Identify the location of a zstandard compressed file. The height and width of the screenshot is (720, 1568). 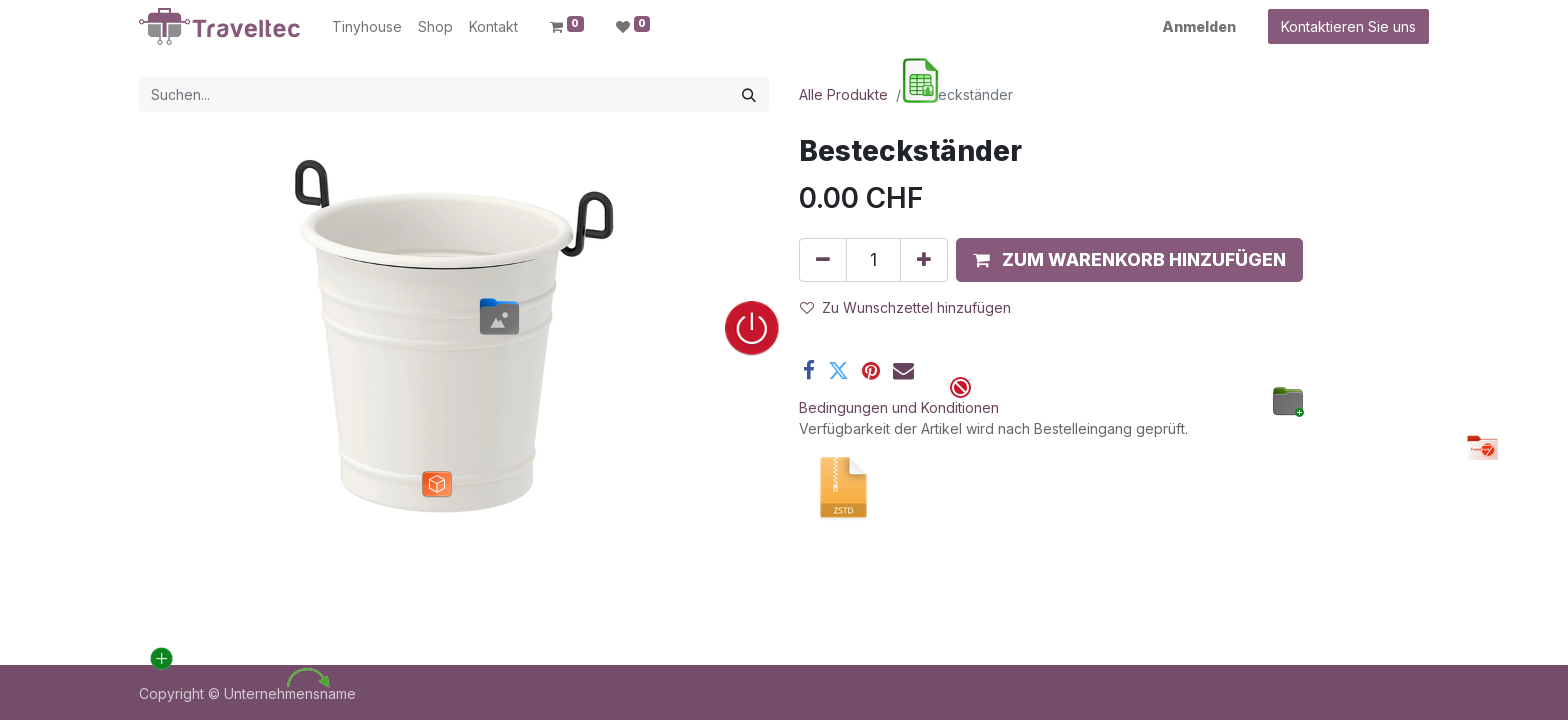
(843, 488).